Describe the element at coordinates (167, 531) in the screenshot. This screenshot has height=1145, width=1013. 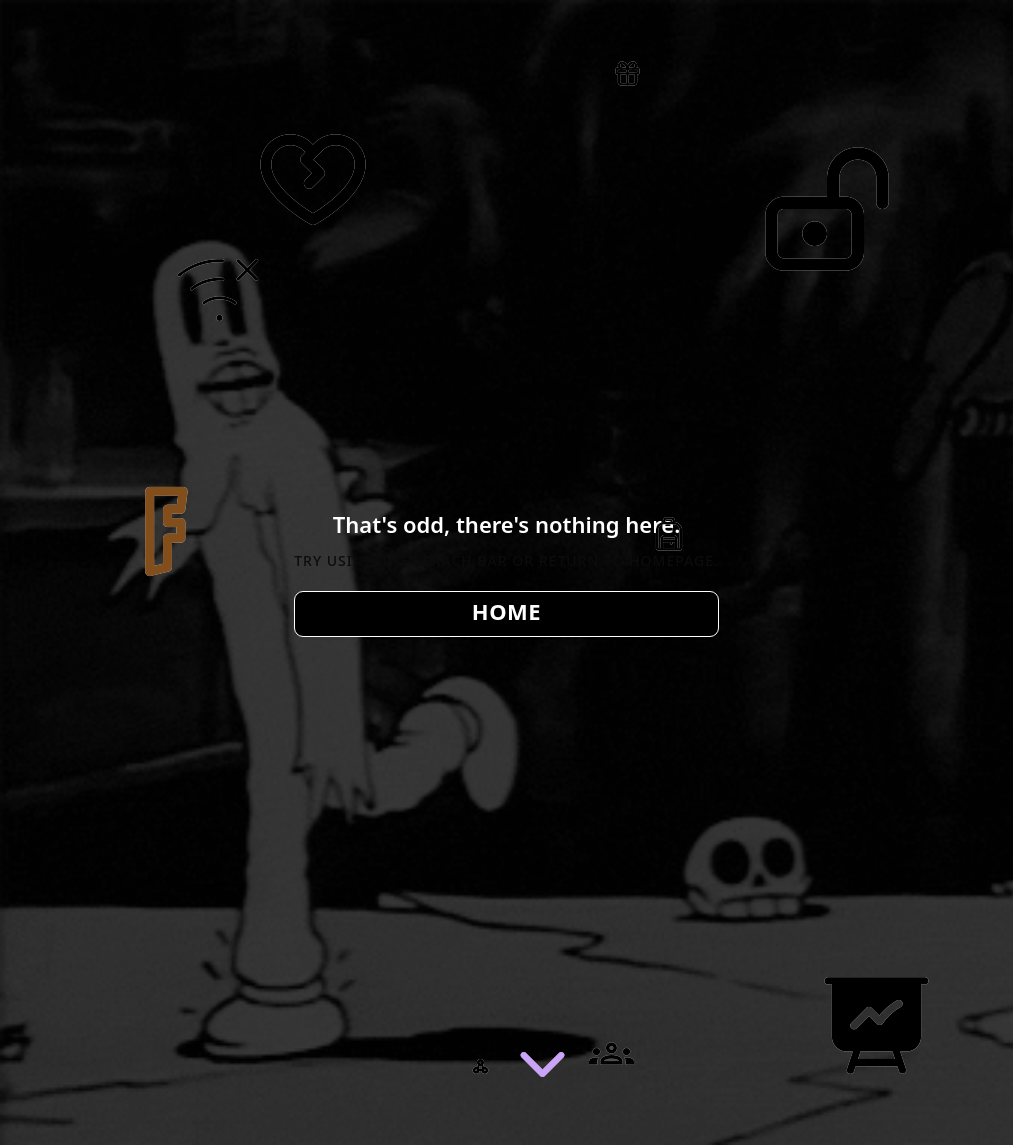
I see `launch fortnite game` at that location.